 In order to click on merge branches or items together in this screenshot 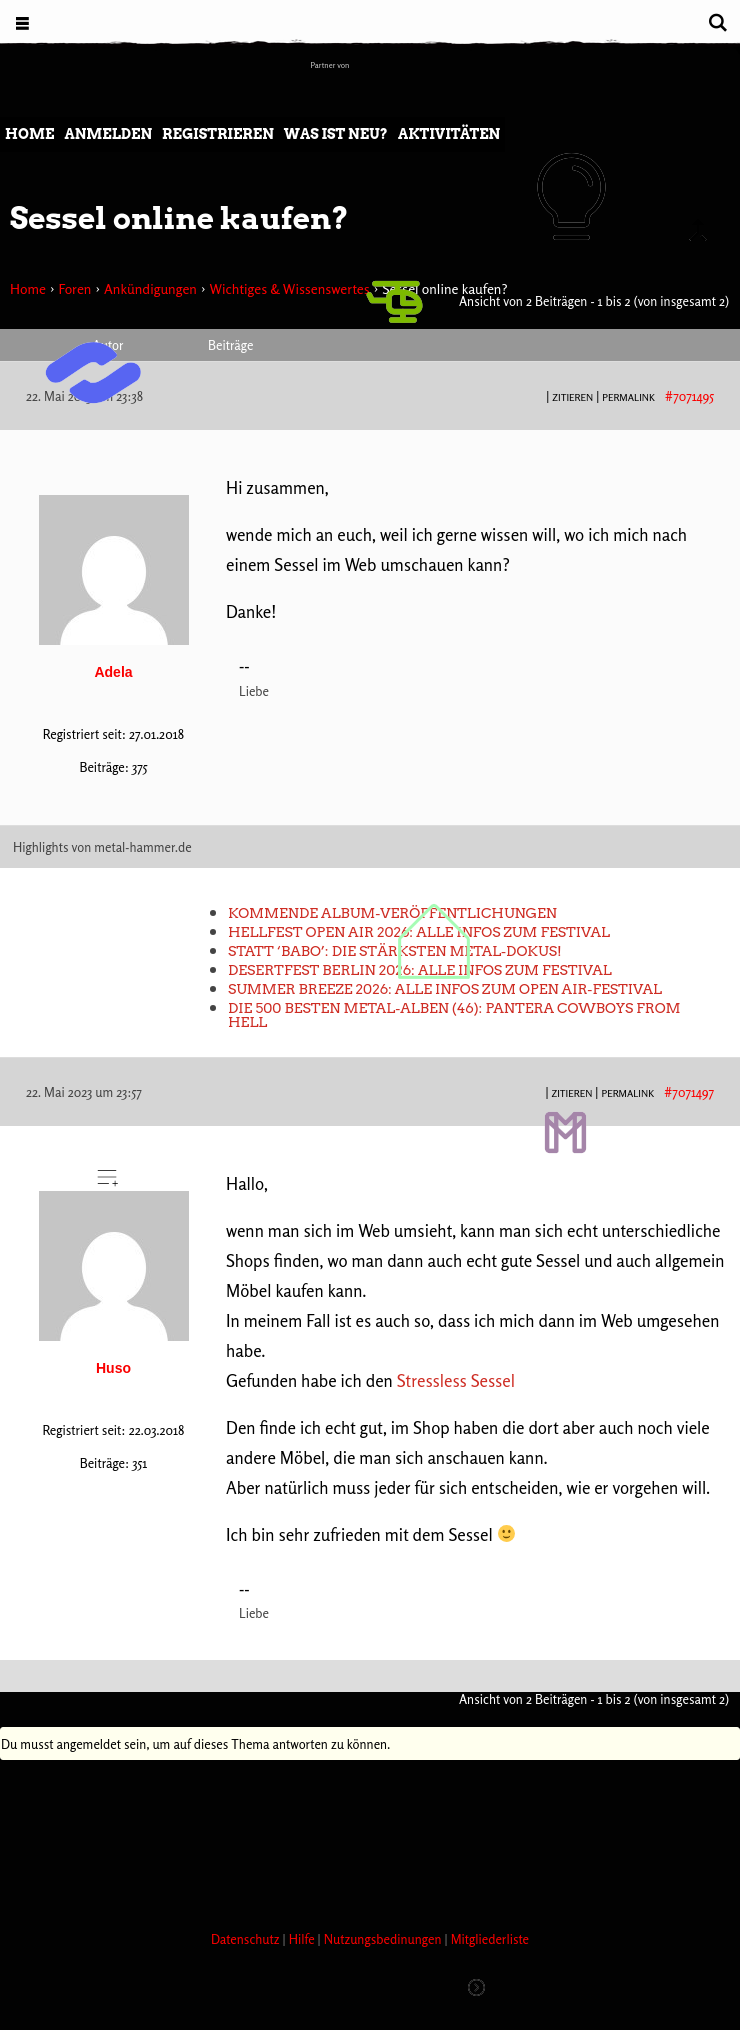, I will do `click(698, 230)`.